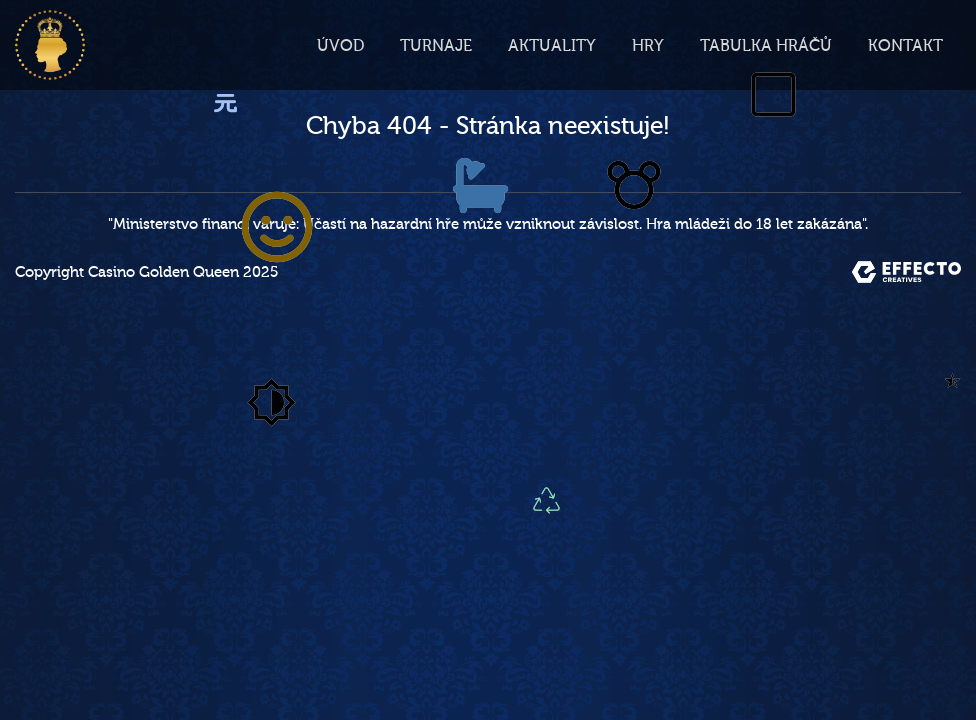 The height and width of the screenshot is (720, 976). What do you see at coordinates (952, 380) in the screenshot?
I see `indicates a partial or half rating` at bounding box center [952, 380].